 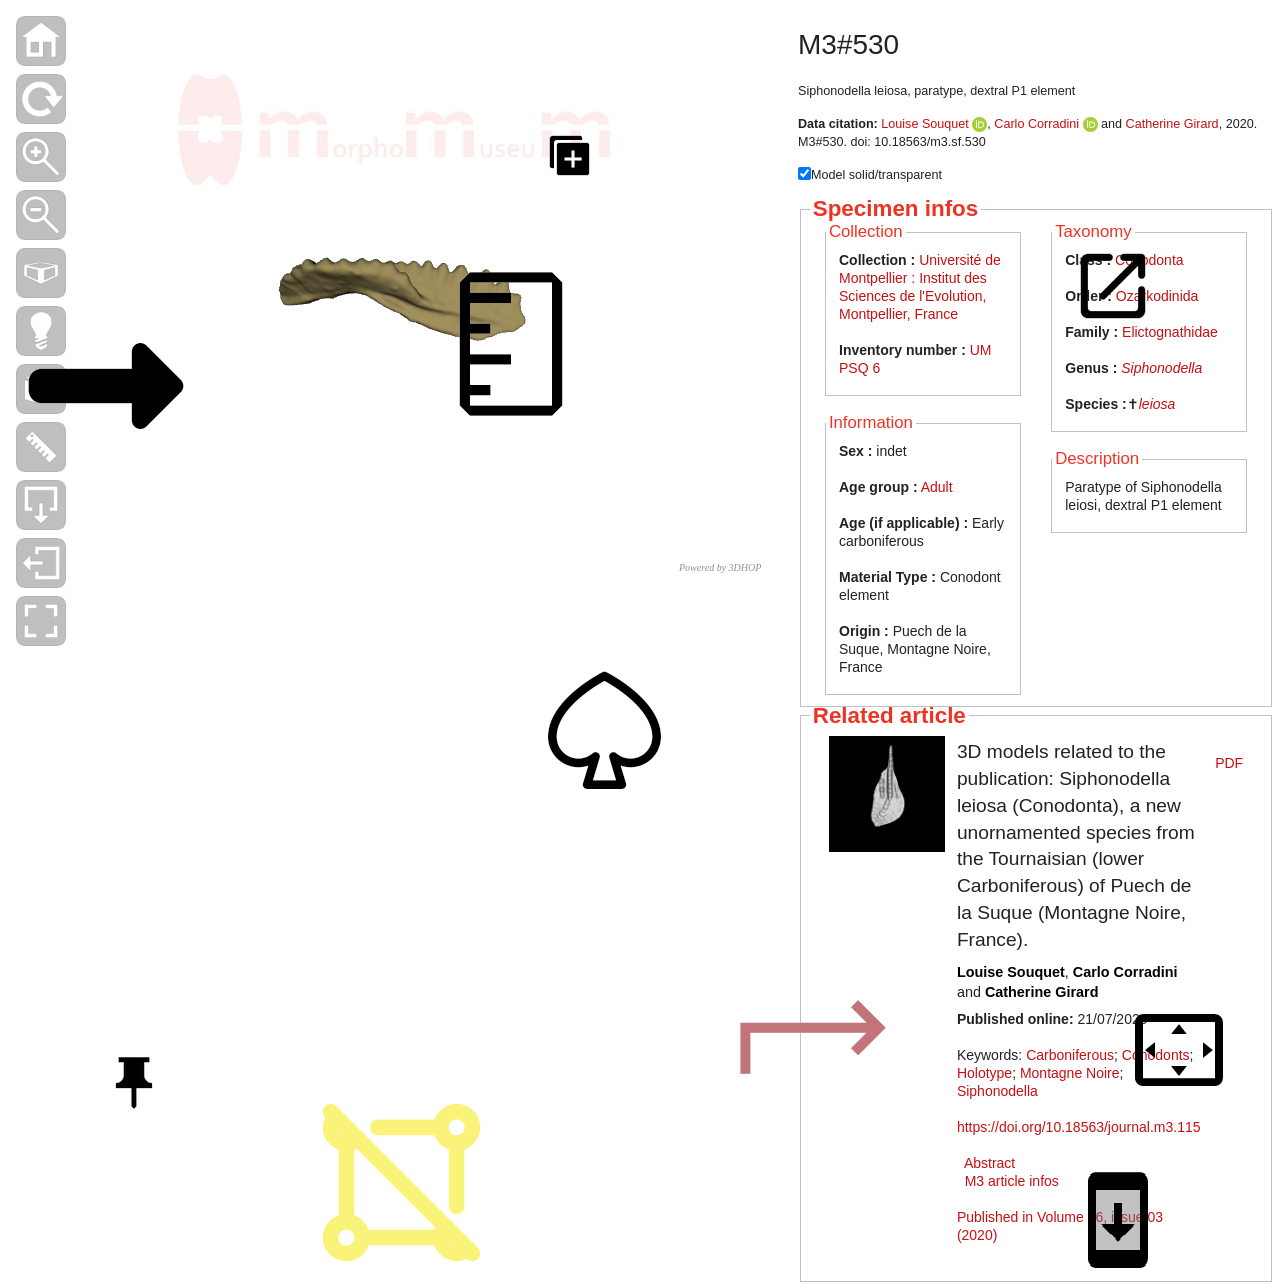 What do you see at coordinates (401, 1182) in the screenshot?
I see `disable shape tools` at bounding box center [401, 1182].